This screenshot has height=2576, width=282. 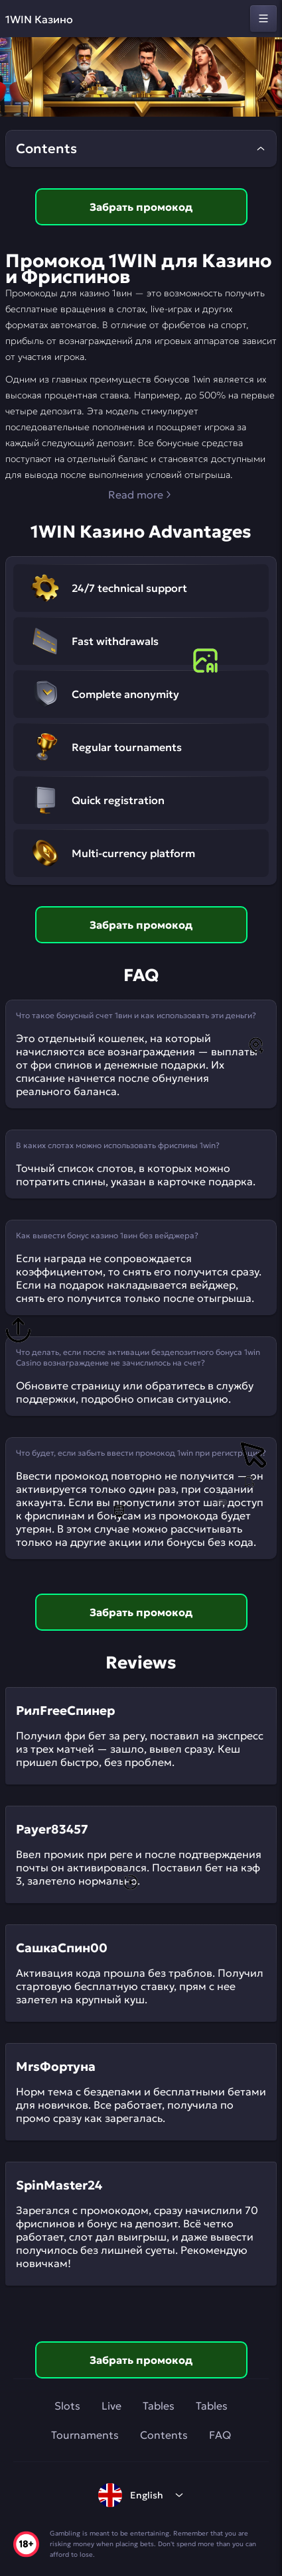 I want to click on cursor or mouse pointer indicator, so click(x=253, y=1455).